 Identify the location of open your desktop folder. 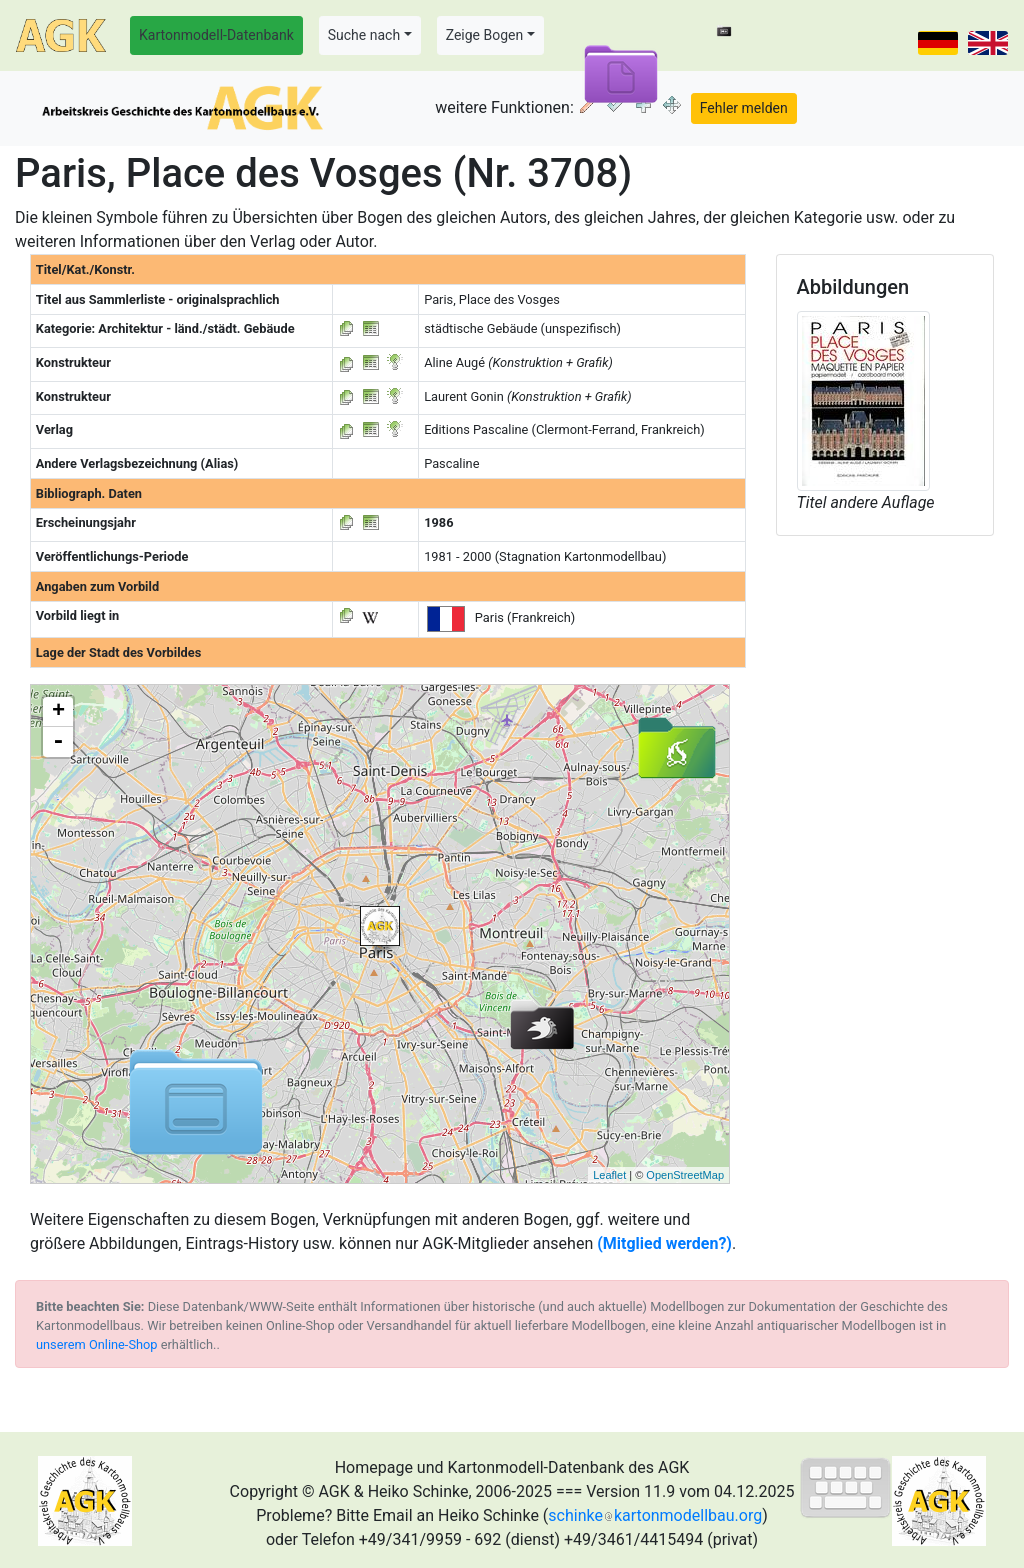
(196, 1102).